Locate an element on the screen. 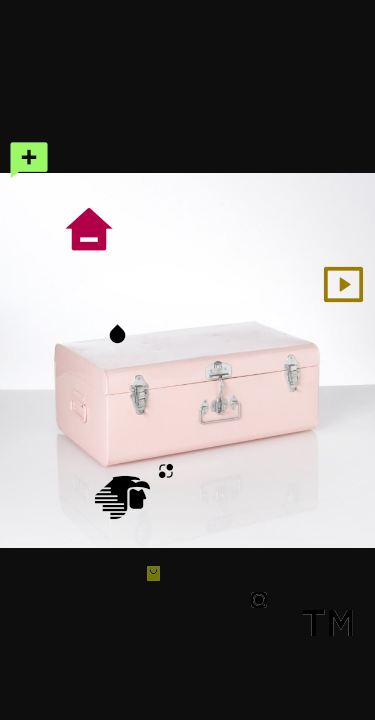  open the PlanGrid app is located at coordinates (259, 600).